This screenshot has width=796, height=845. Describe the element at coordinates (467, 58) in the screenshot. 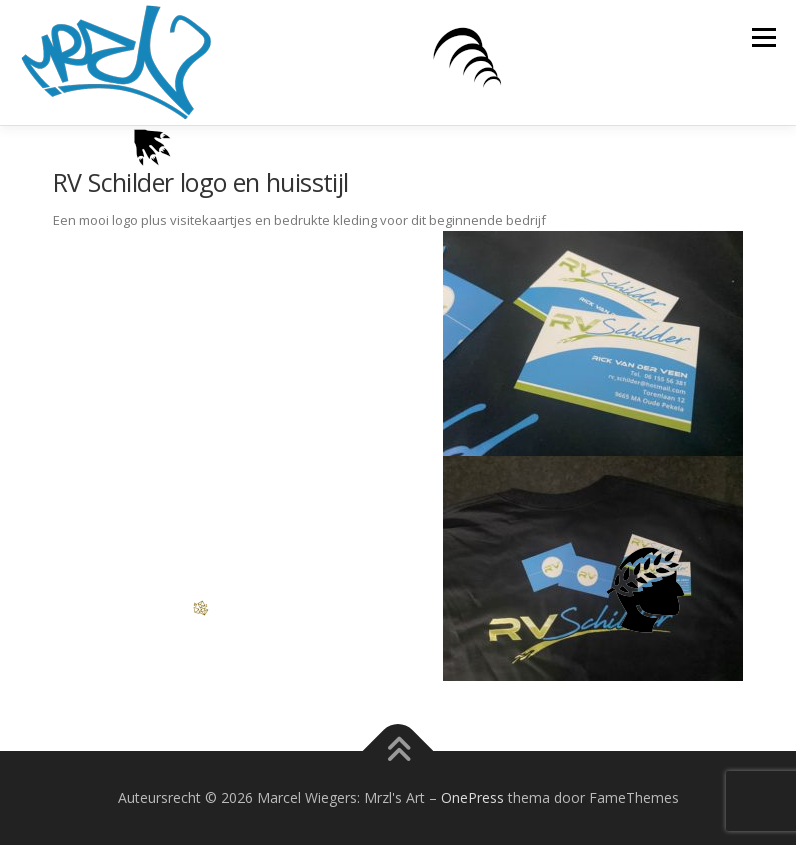

I see `indicates wind or tornado weather conditions` at that location.